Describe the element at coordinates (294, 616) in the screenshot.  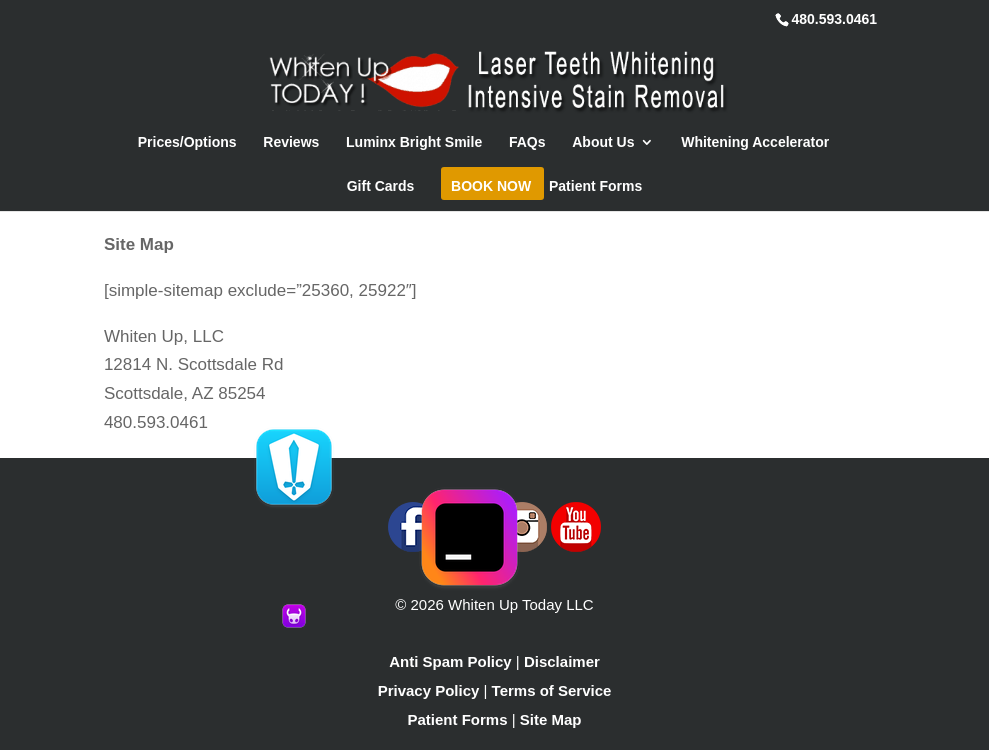
I see `launch hollow knight game` at that location.